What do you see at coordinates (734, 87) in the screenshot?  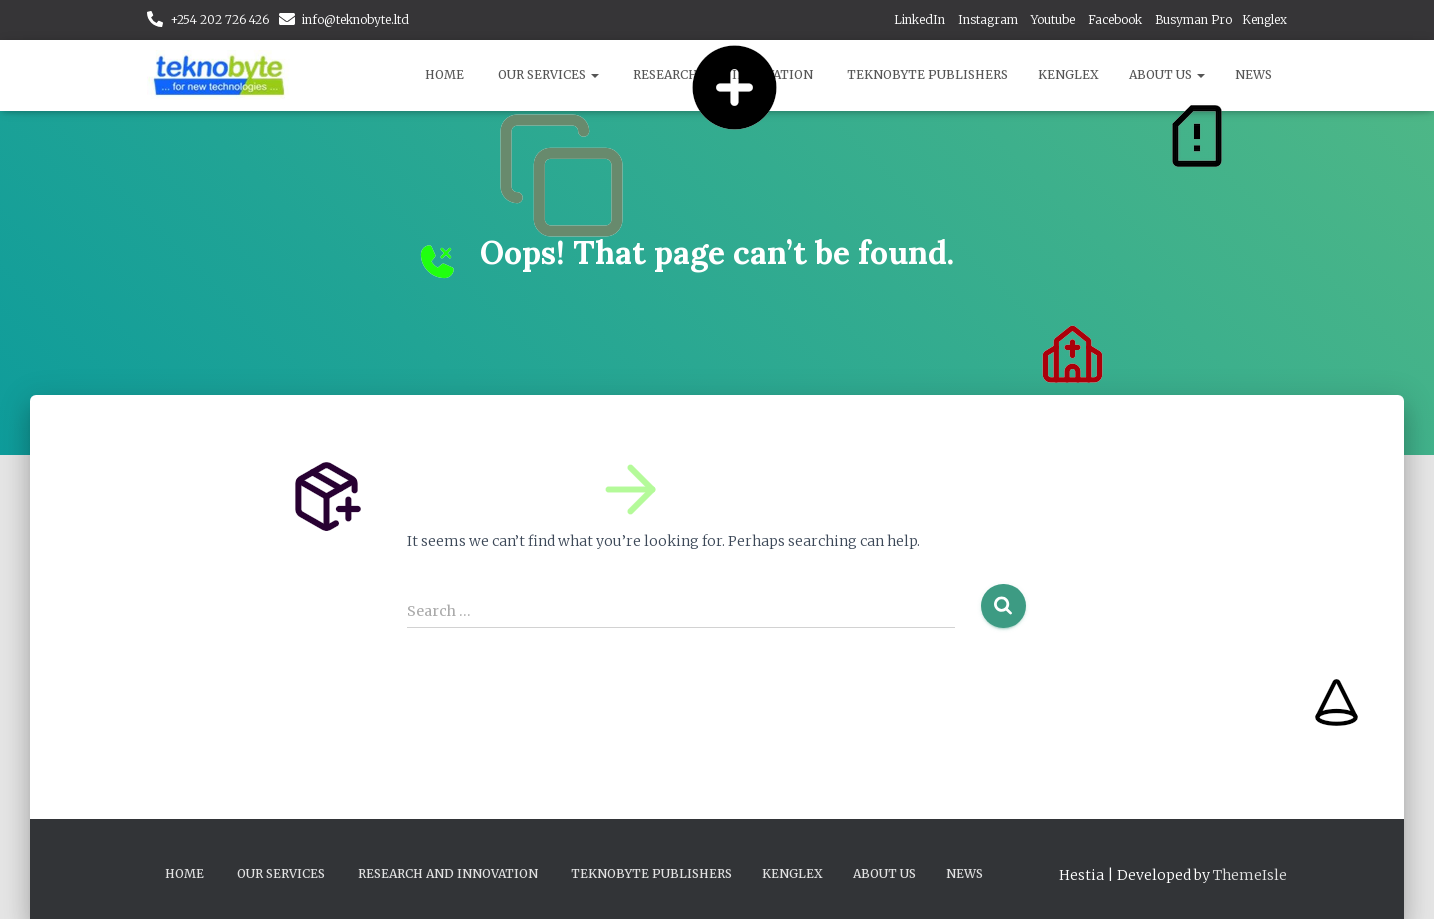 I see `add a new item` at bounding box center [734, 87].